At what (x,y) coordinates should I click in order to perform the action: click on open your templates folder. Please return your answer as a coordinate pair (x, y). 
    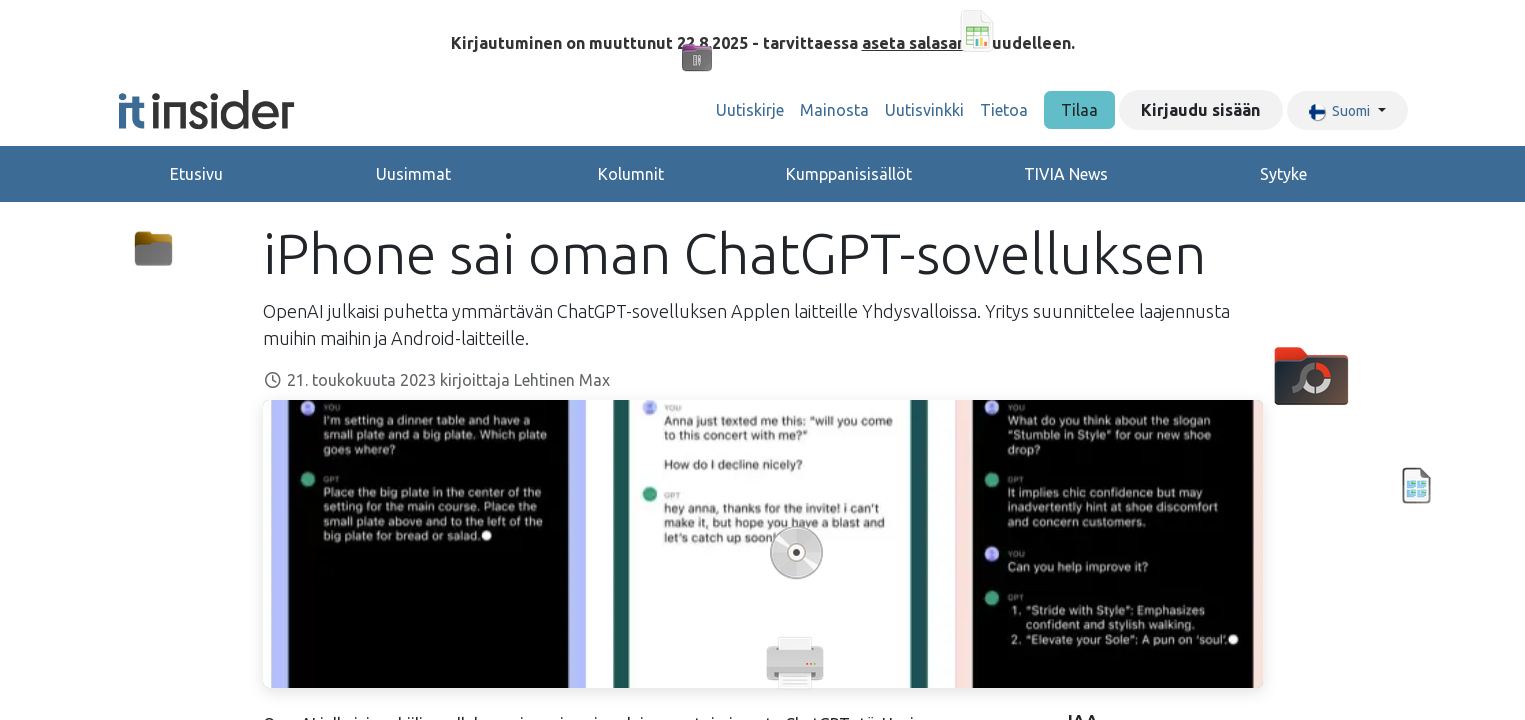
    Looking at the image, I should click on (697, 57).